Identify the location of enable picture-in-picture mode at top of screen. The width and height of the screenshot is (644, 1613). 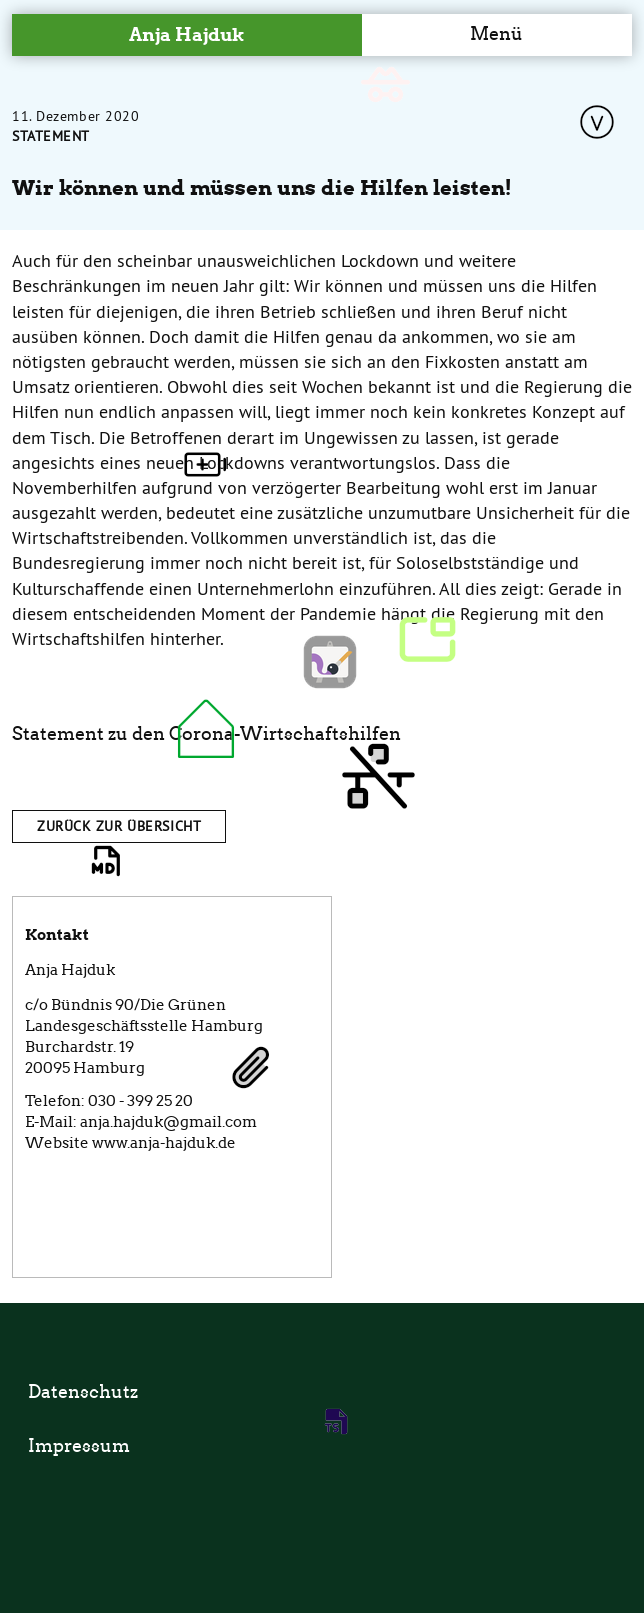
(427, 639).